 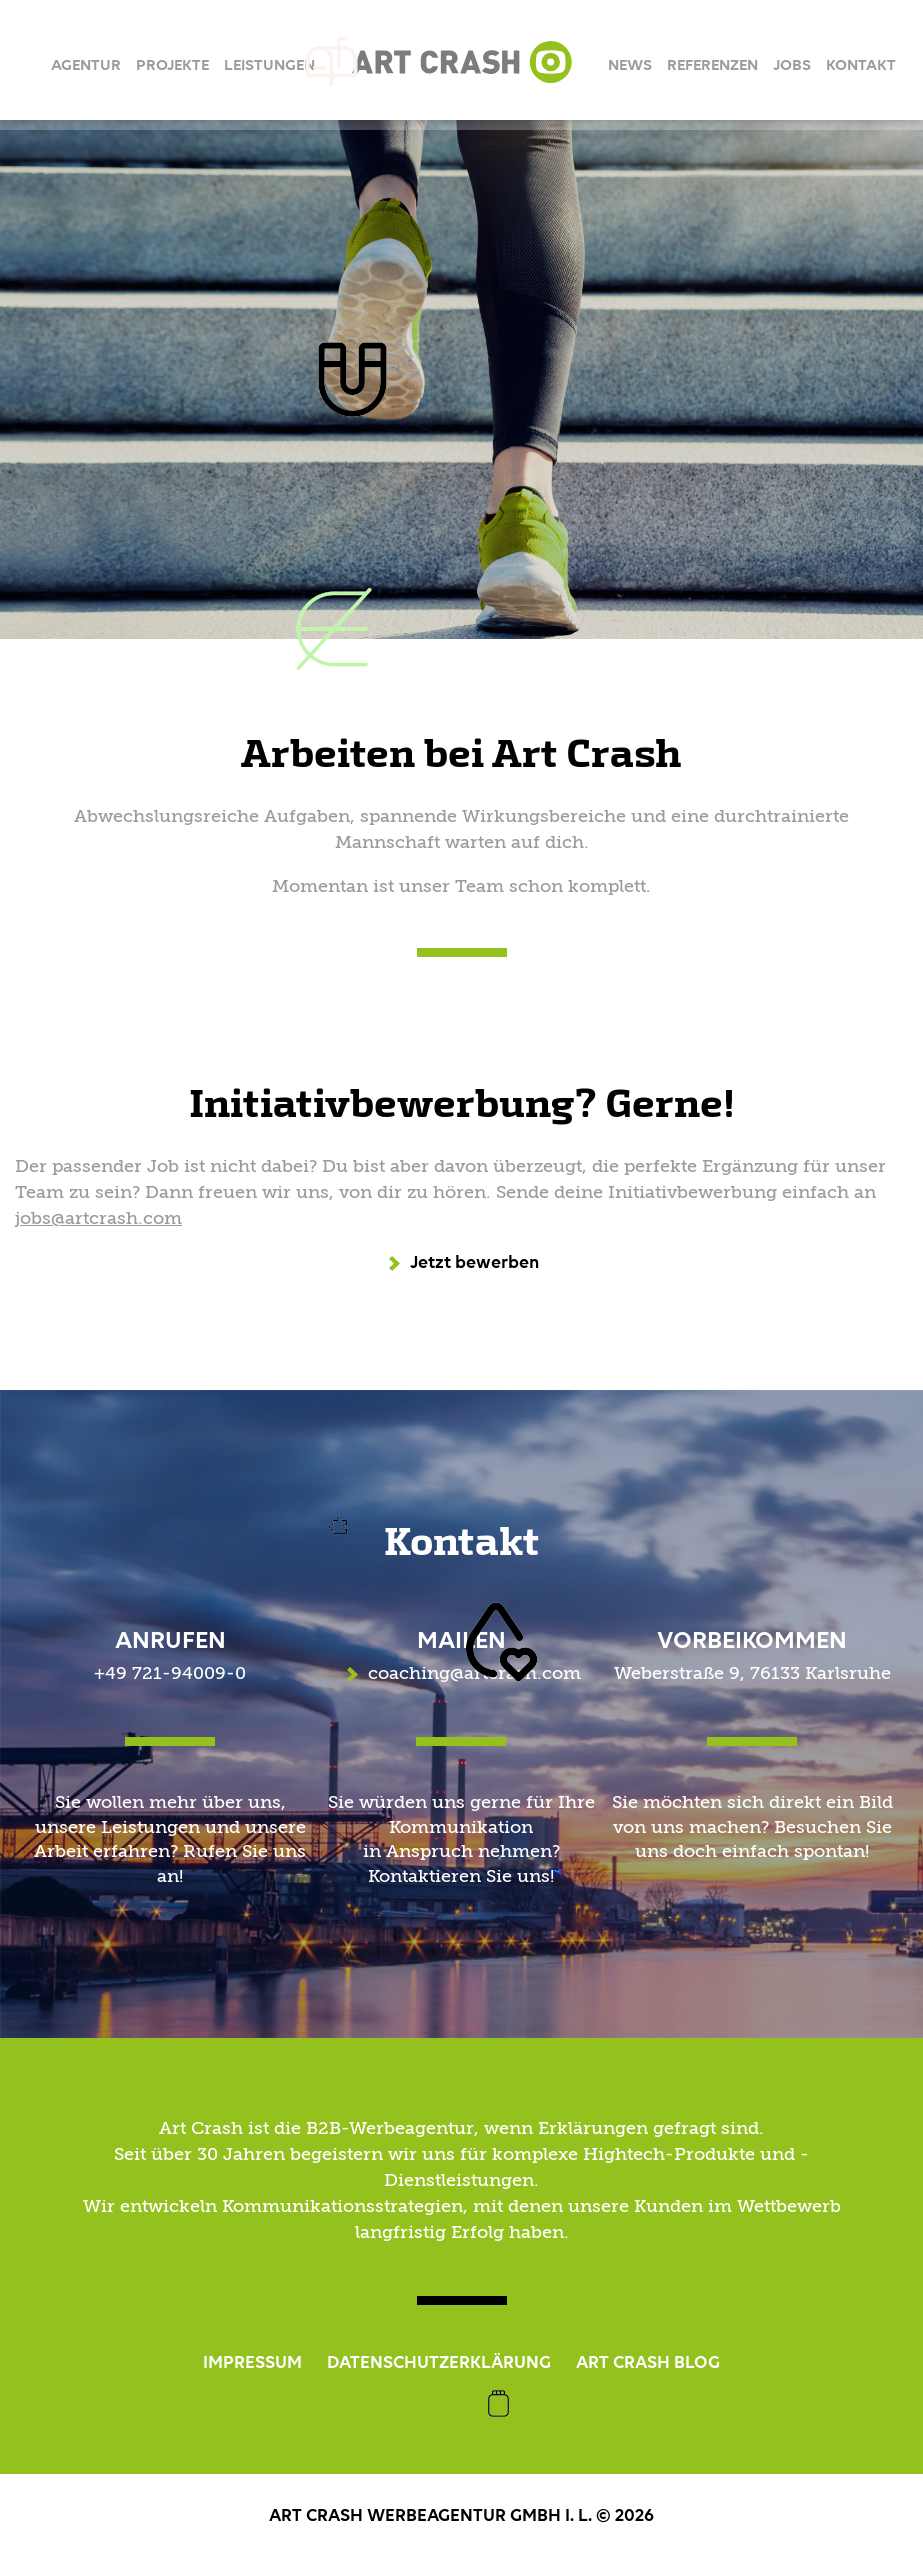 I want to click on access plugins or extensions, so click(x=339, y=1526).